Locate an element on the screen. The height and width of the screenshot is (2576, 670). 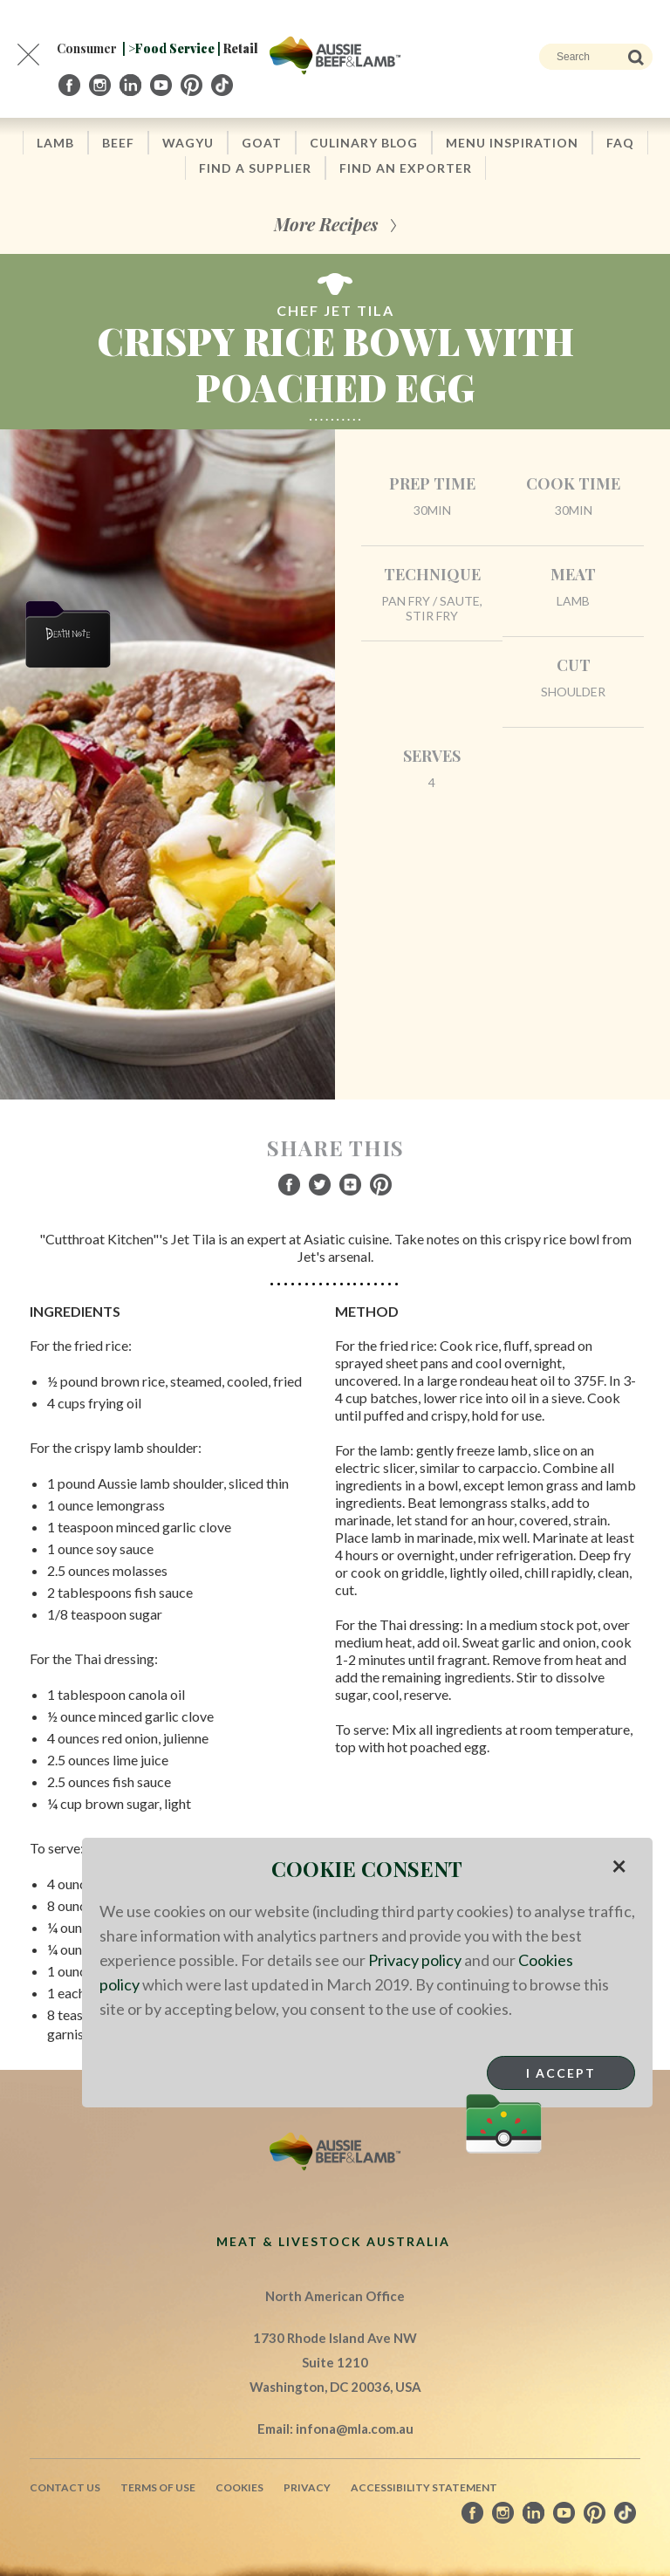
open pokémon friend ball themed folder is located at coordinates (503, 2126).